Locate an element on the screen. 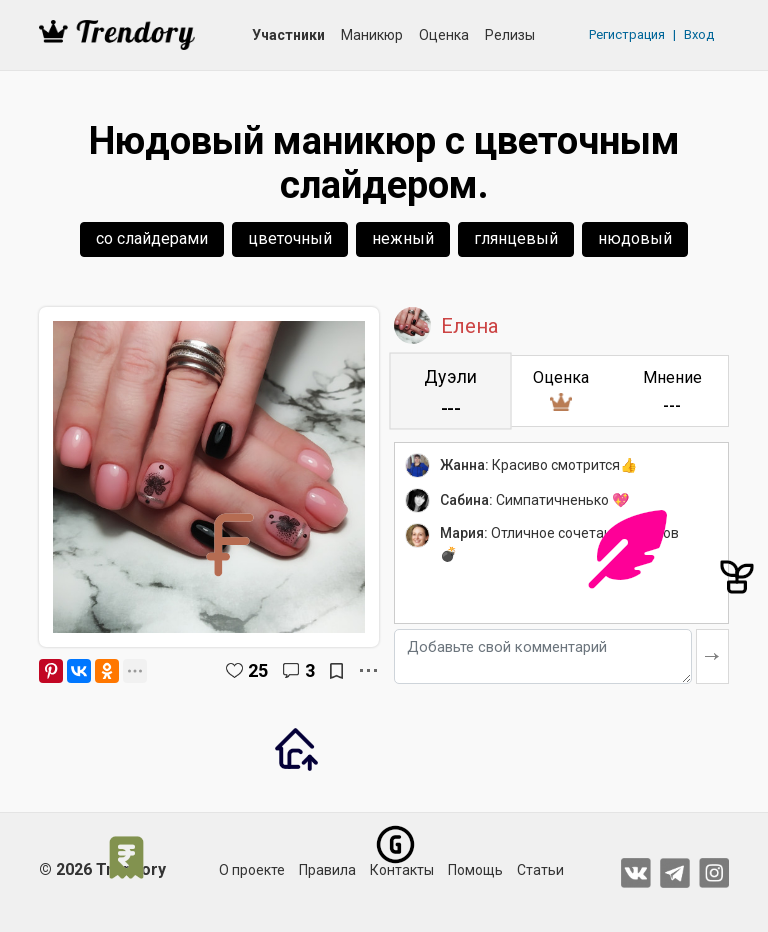 This screenshot has height=932, width=768. google account or google-related feature is located at coordinates (395, 844).